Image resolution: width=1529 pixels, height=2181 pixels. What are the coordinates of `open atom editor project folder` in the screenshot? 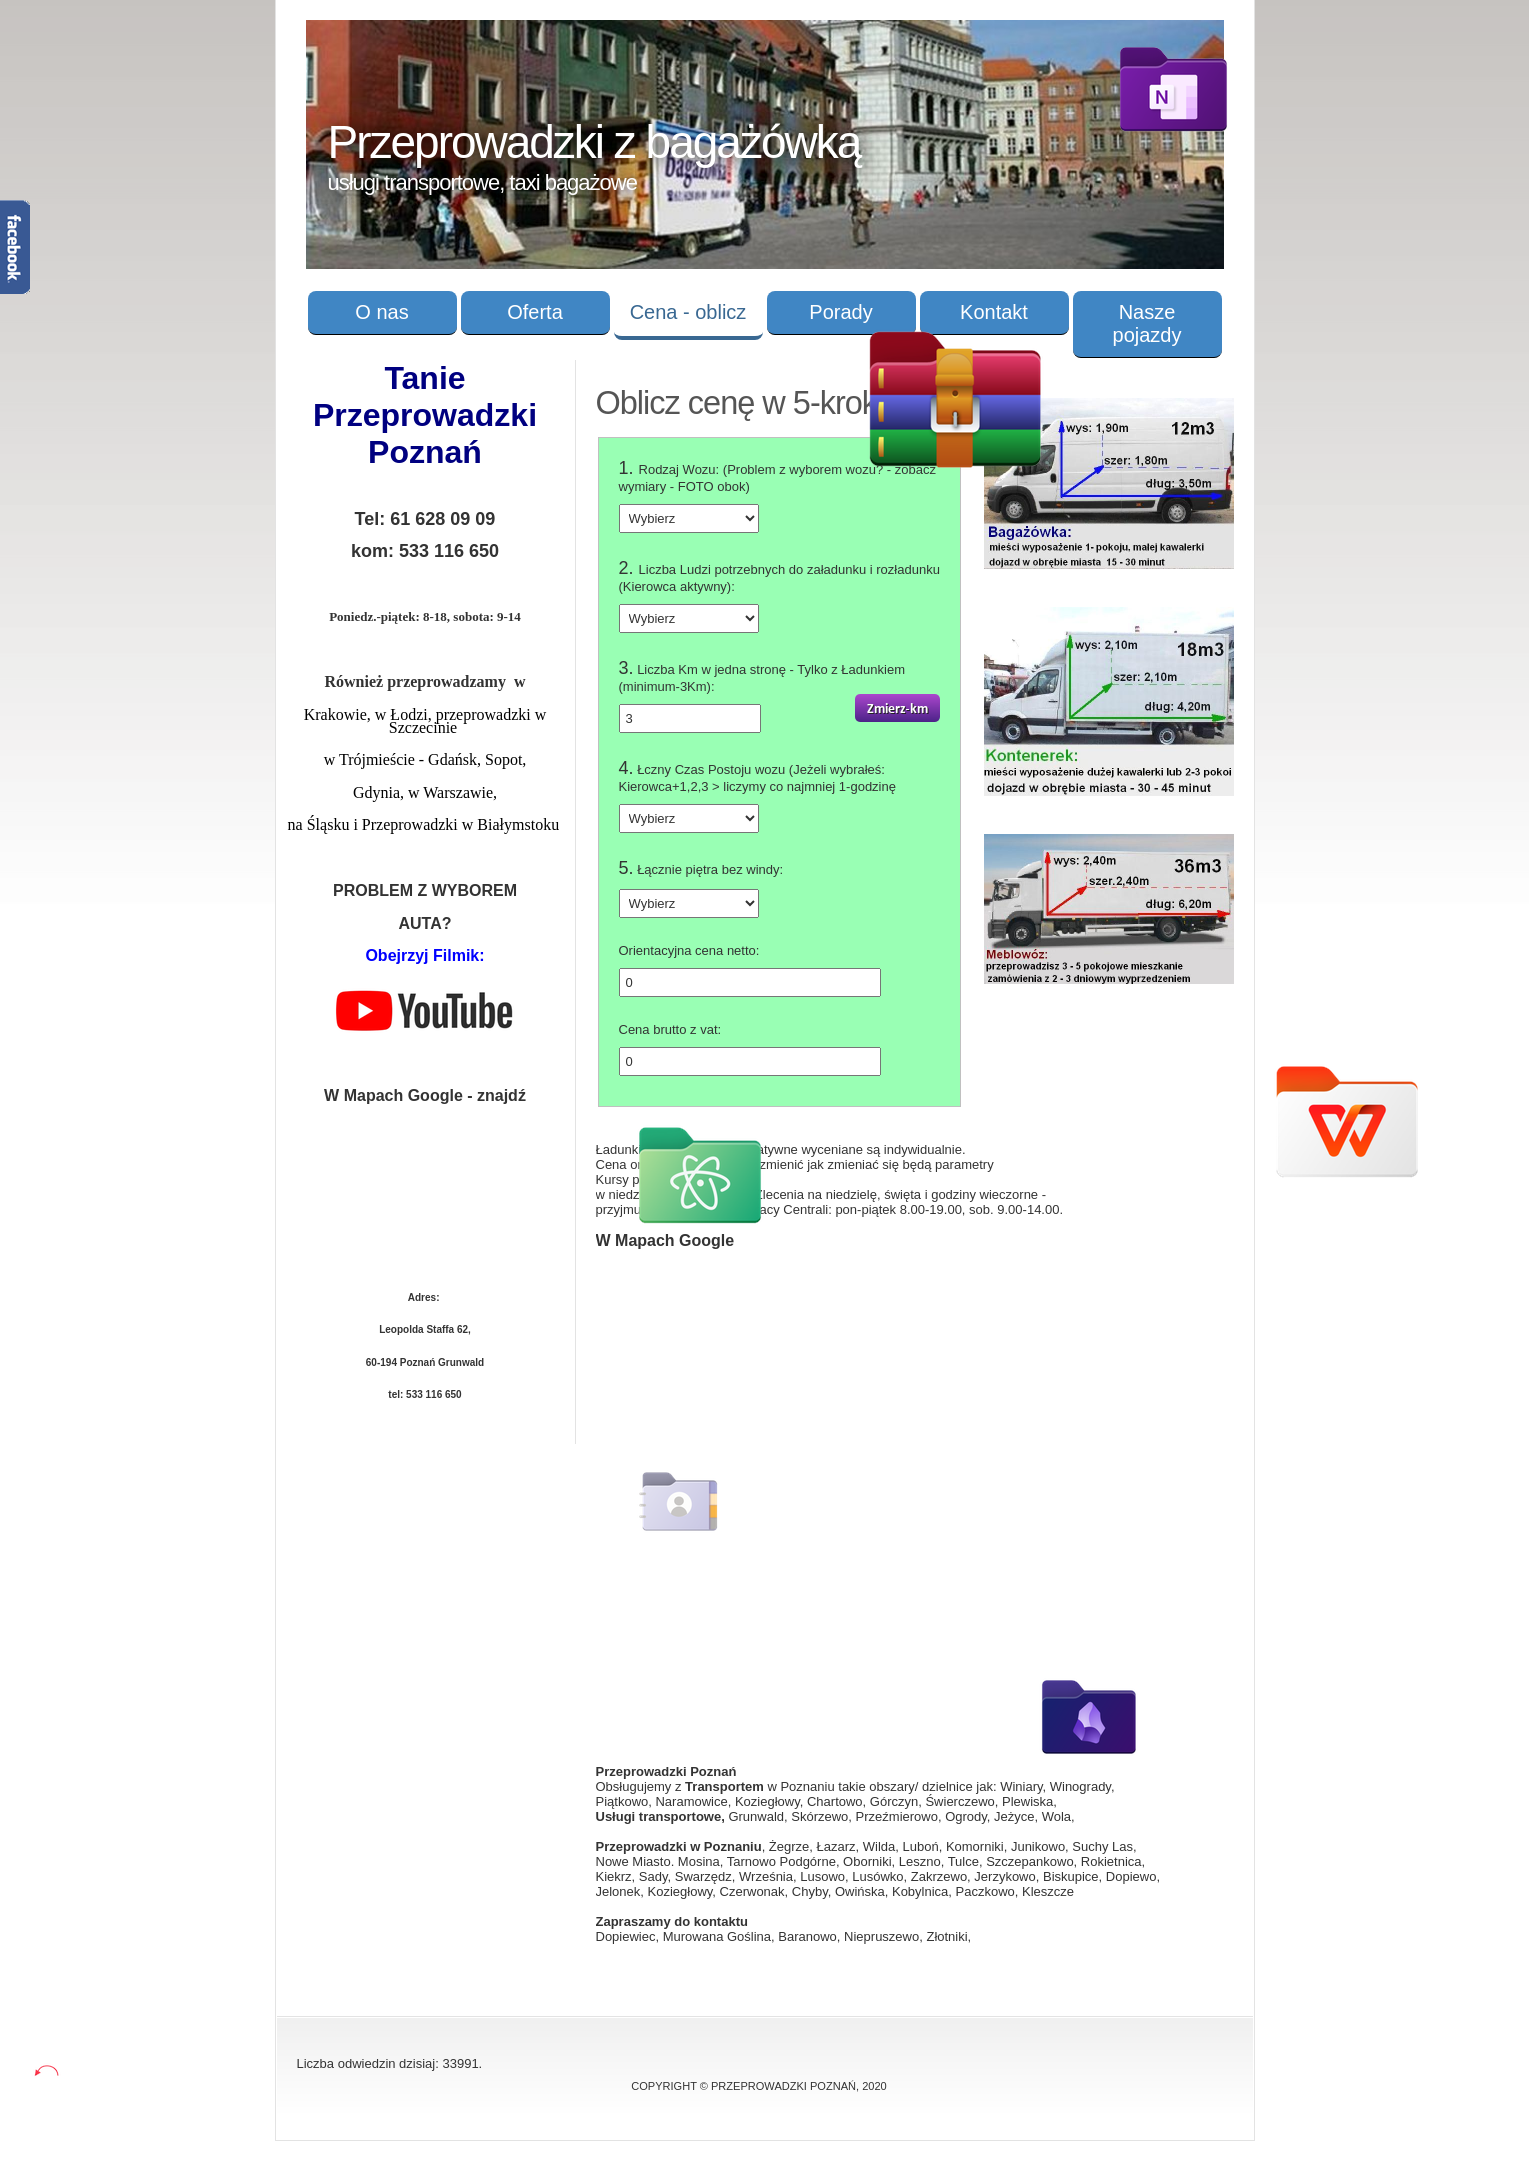 It's located at (699, 1178).